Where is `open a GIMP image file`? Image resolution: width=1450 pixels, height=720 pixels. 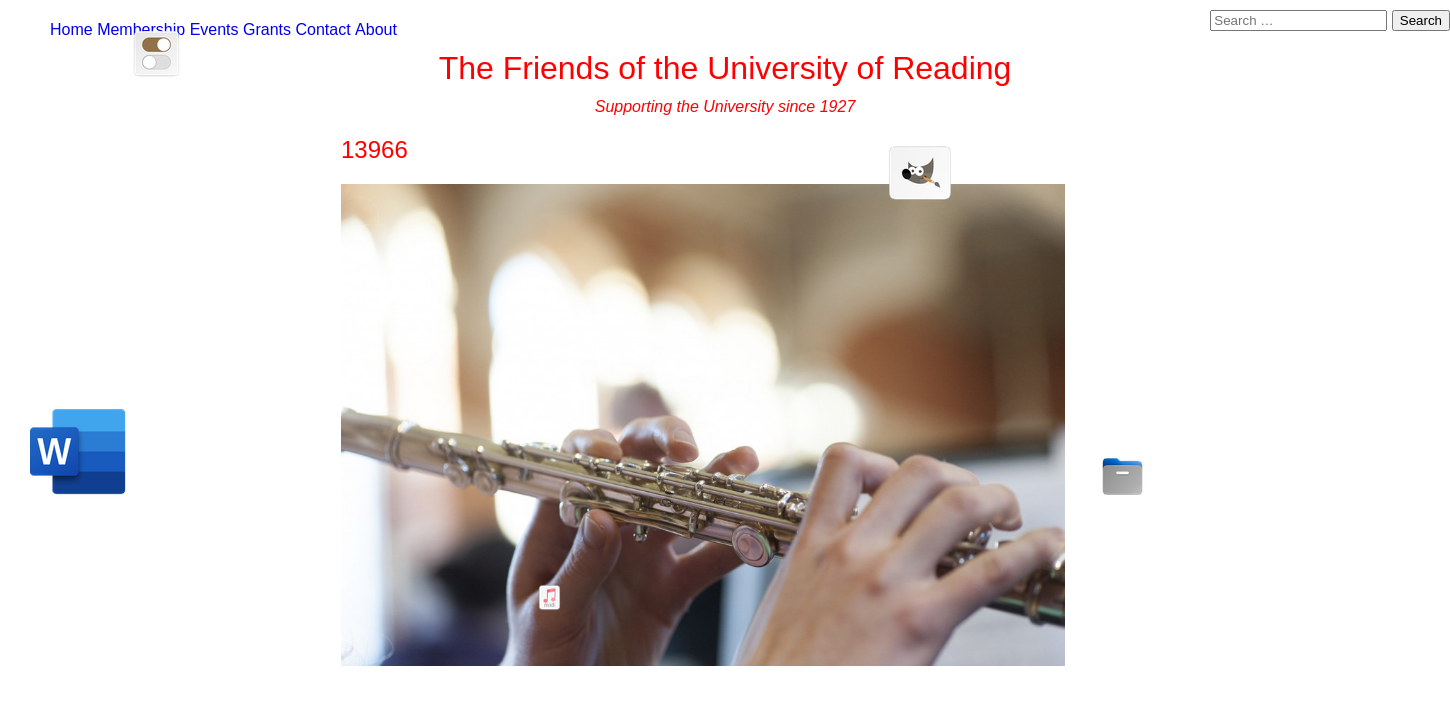 open a GIMP image file is located at coordinates (920, 171).